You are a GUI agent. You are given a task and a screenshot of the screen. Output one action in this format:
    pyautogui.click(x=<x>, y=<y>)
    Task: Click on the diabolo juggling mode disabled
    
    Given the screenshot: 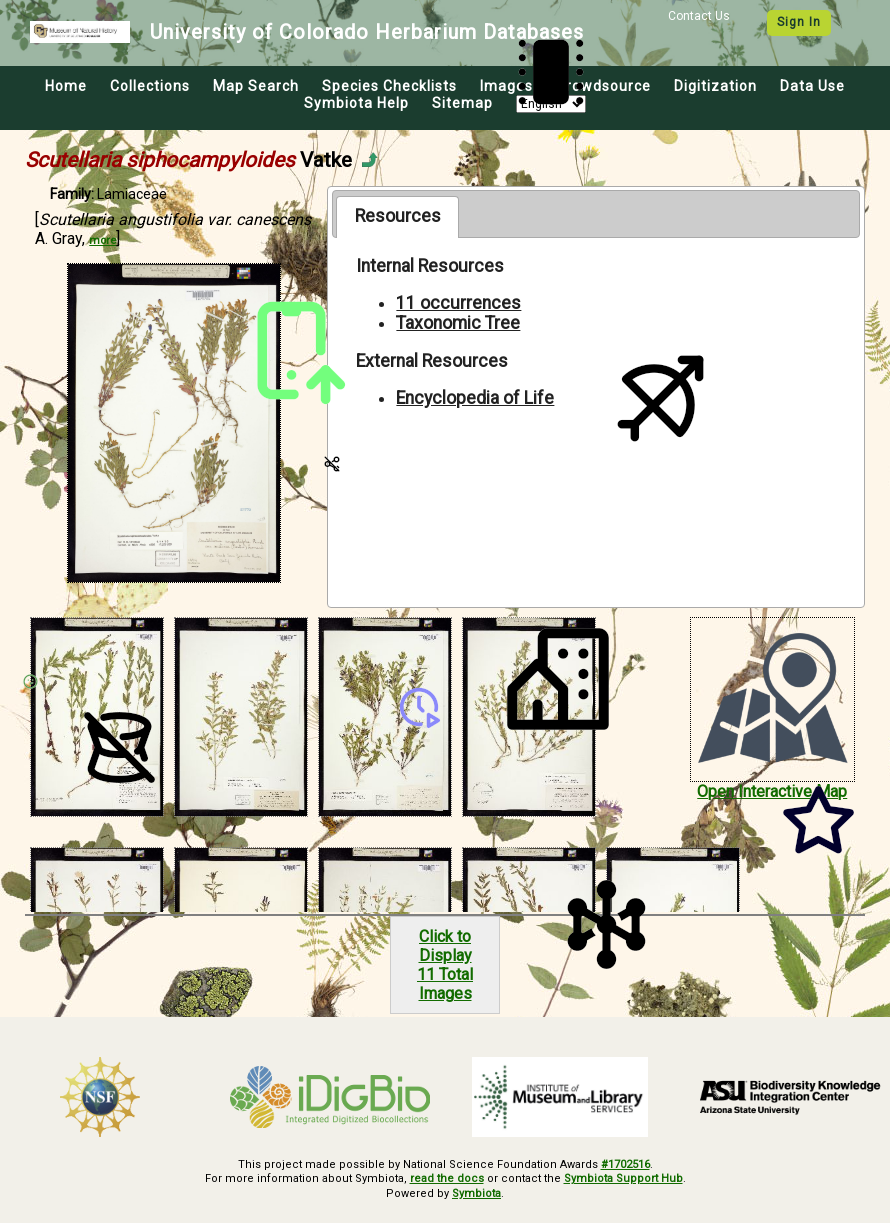 What is the action you would take?
    pyautogui.click(x=119, y=747)
    